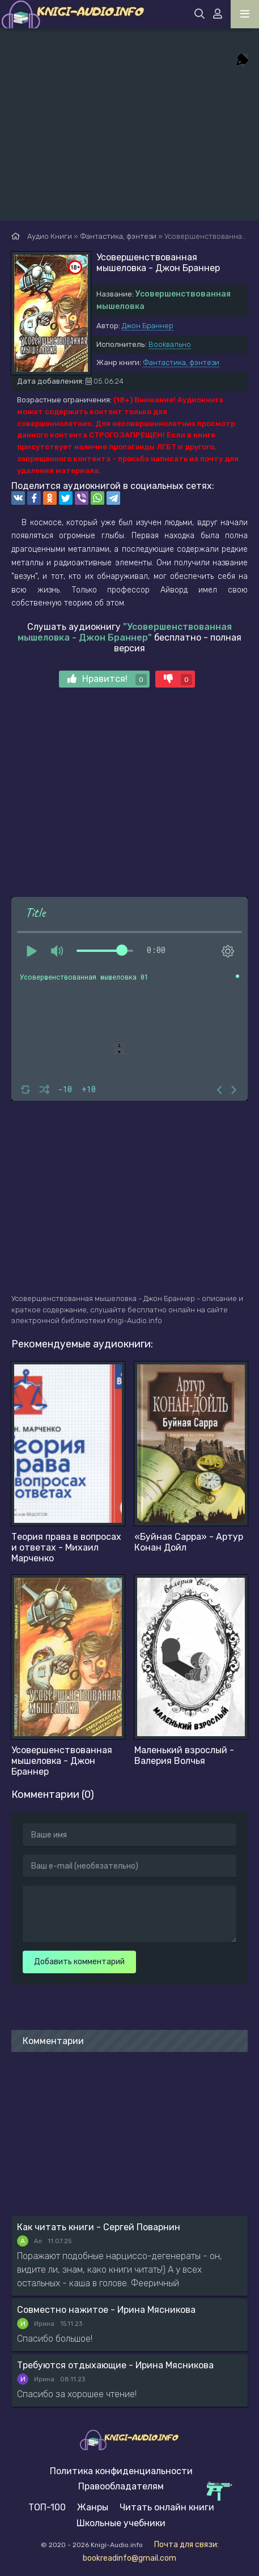 This screenshot has width=259, height=2576. Describe the element at coordinates (119, 1049) in the screenshot. I see `indicates a spider or arachnid creature in game` at that location.